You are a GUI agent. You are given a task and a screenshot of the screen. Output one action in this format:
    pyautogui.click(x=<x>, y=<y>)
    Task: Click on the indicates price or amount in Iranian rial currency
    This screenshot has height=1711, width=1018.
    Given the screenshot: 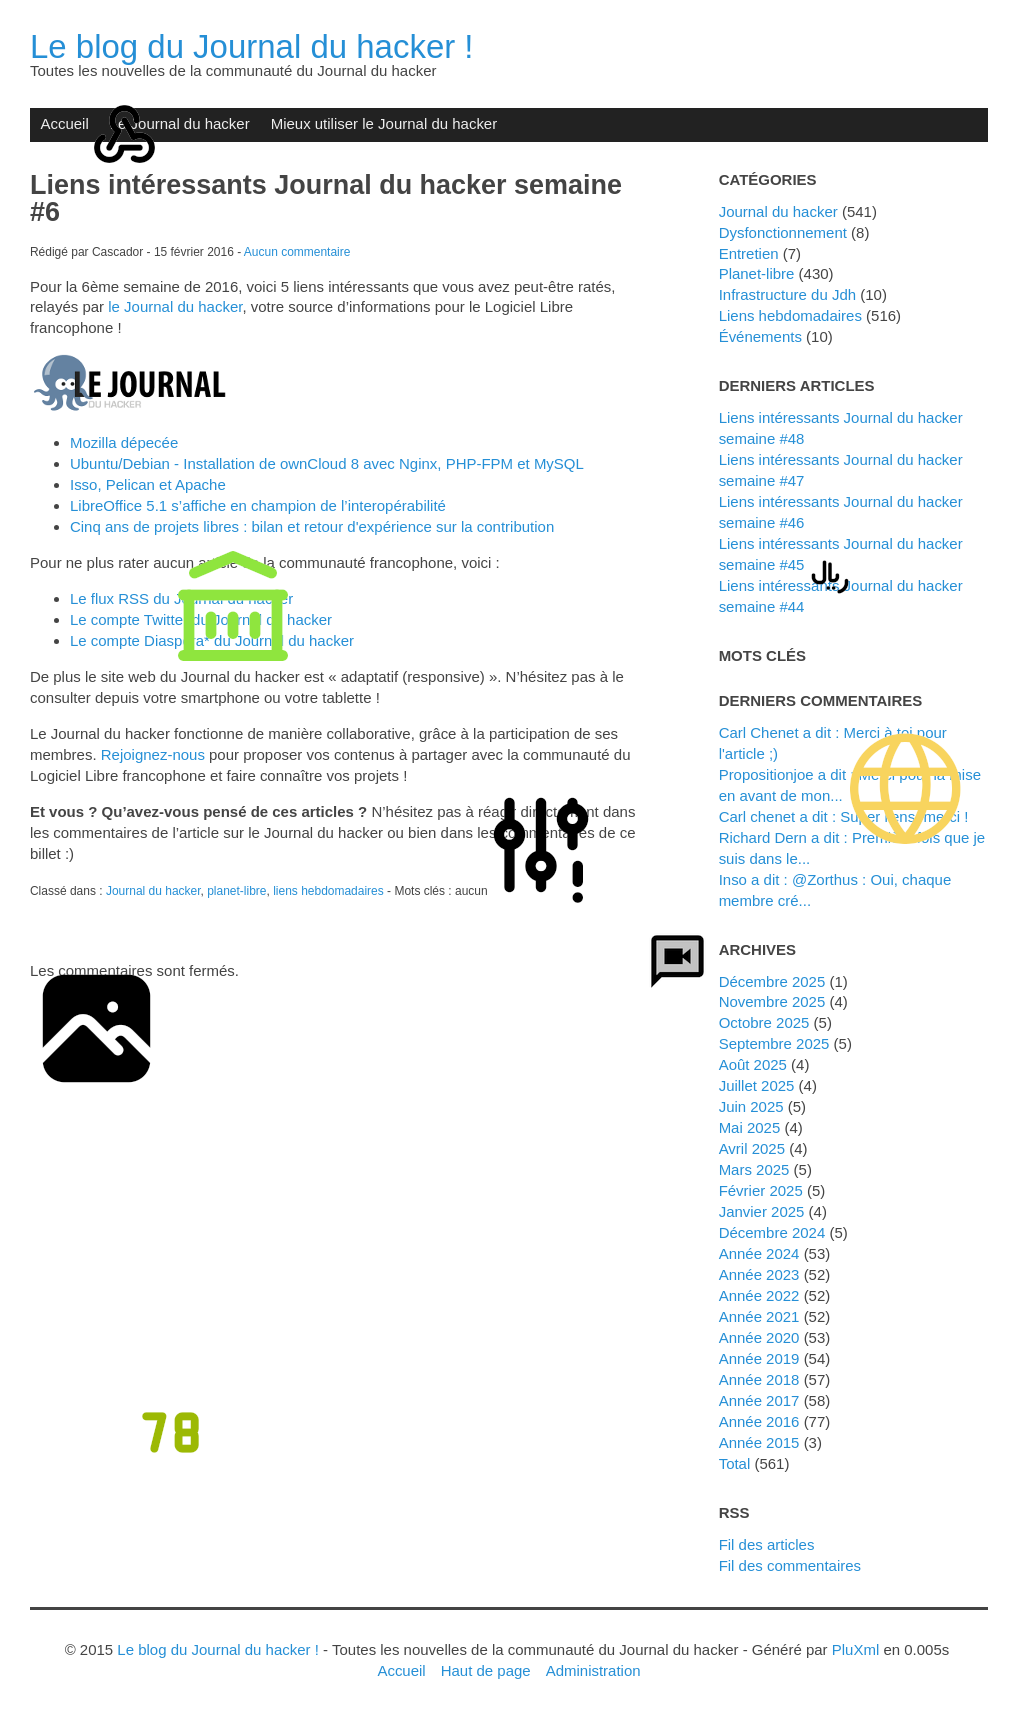 What is the action you would take?
    pyautogui.click(x=830, y=577)
    